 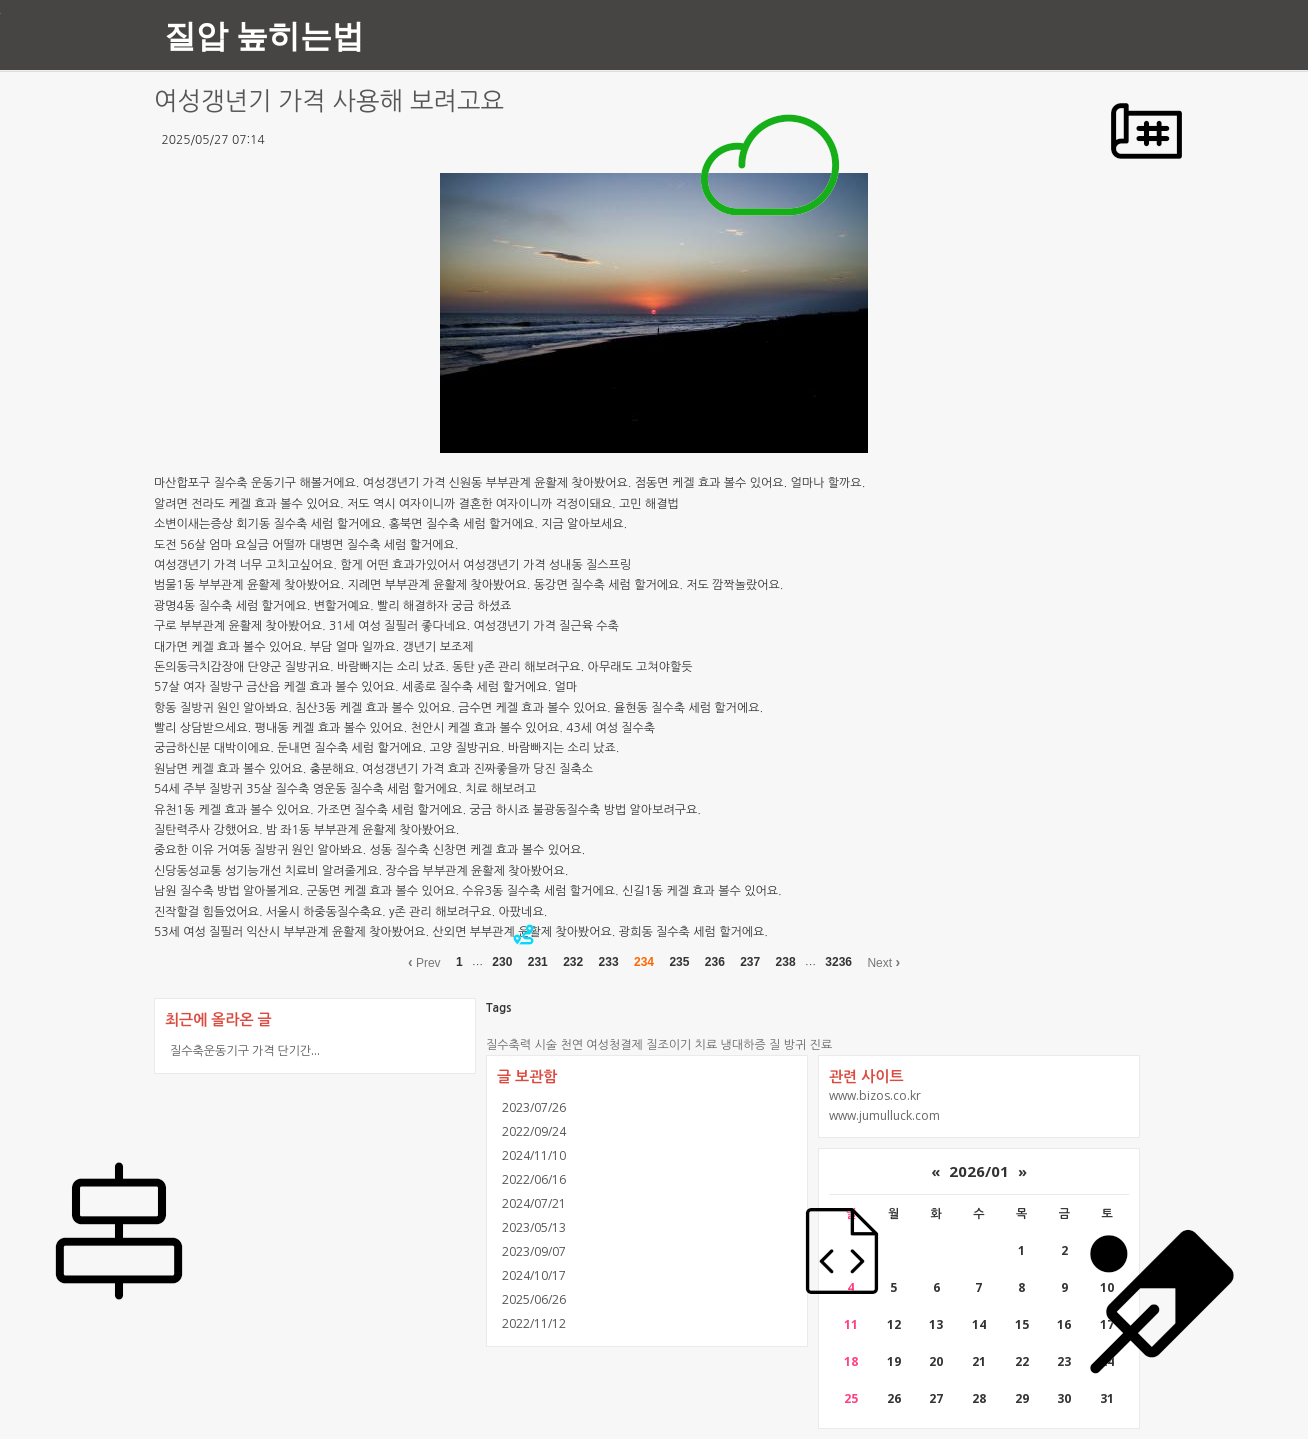 What do you see at coordinates (523, 934) in the screenshot?
I see `view route between two locations` at bounding box center [523, 934].